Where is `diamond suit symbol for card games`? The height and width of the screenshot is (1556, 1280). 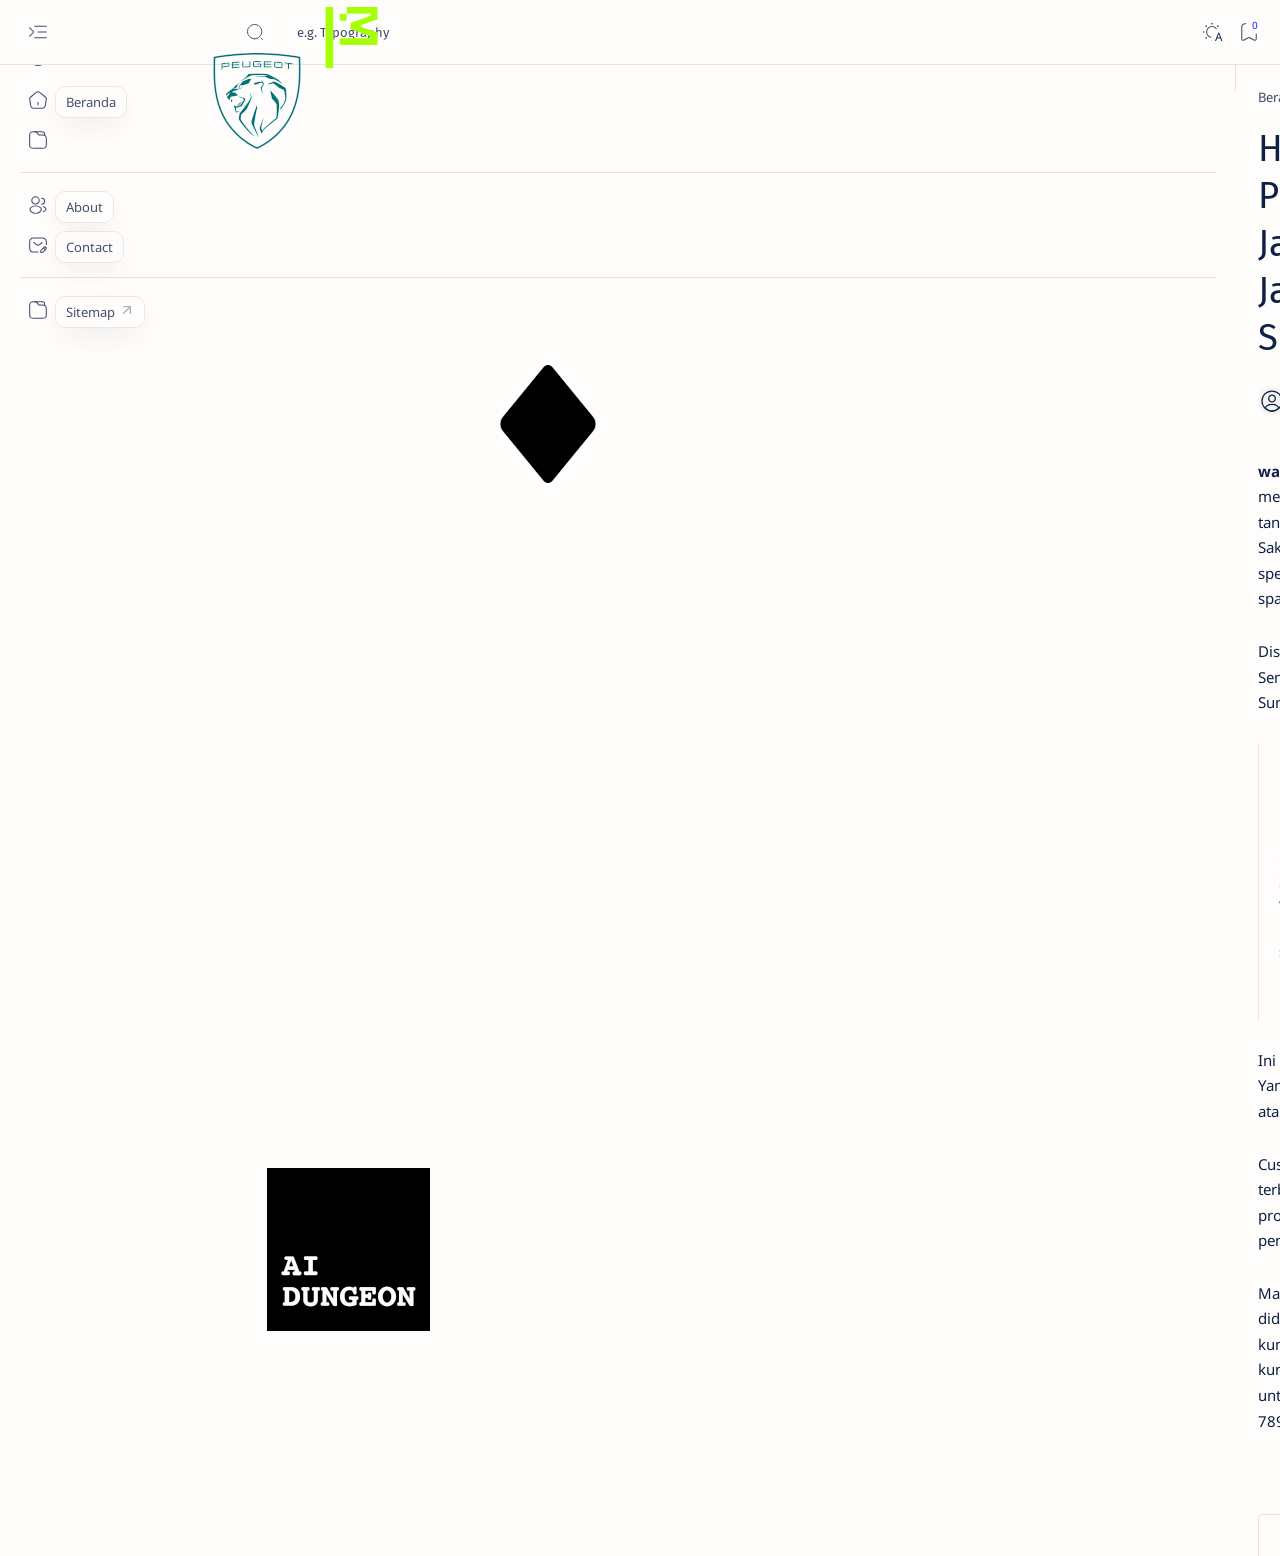 diamond suit symbol for card games is located at coordinates (548, 424).